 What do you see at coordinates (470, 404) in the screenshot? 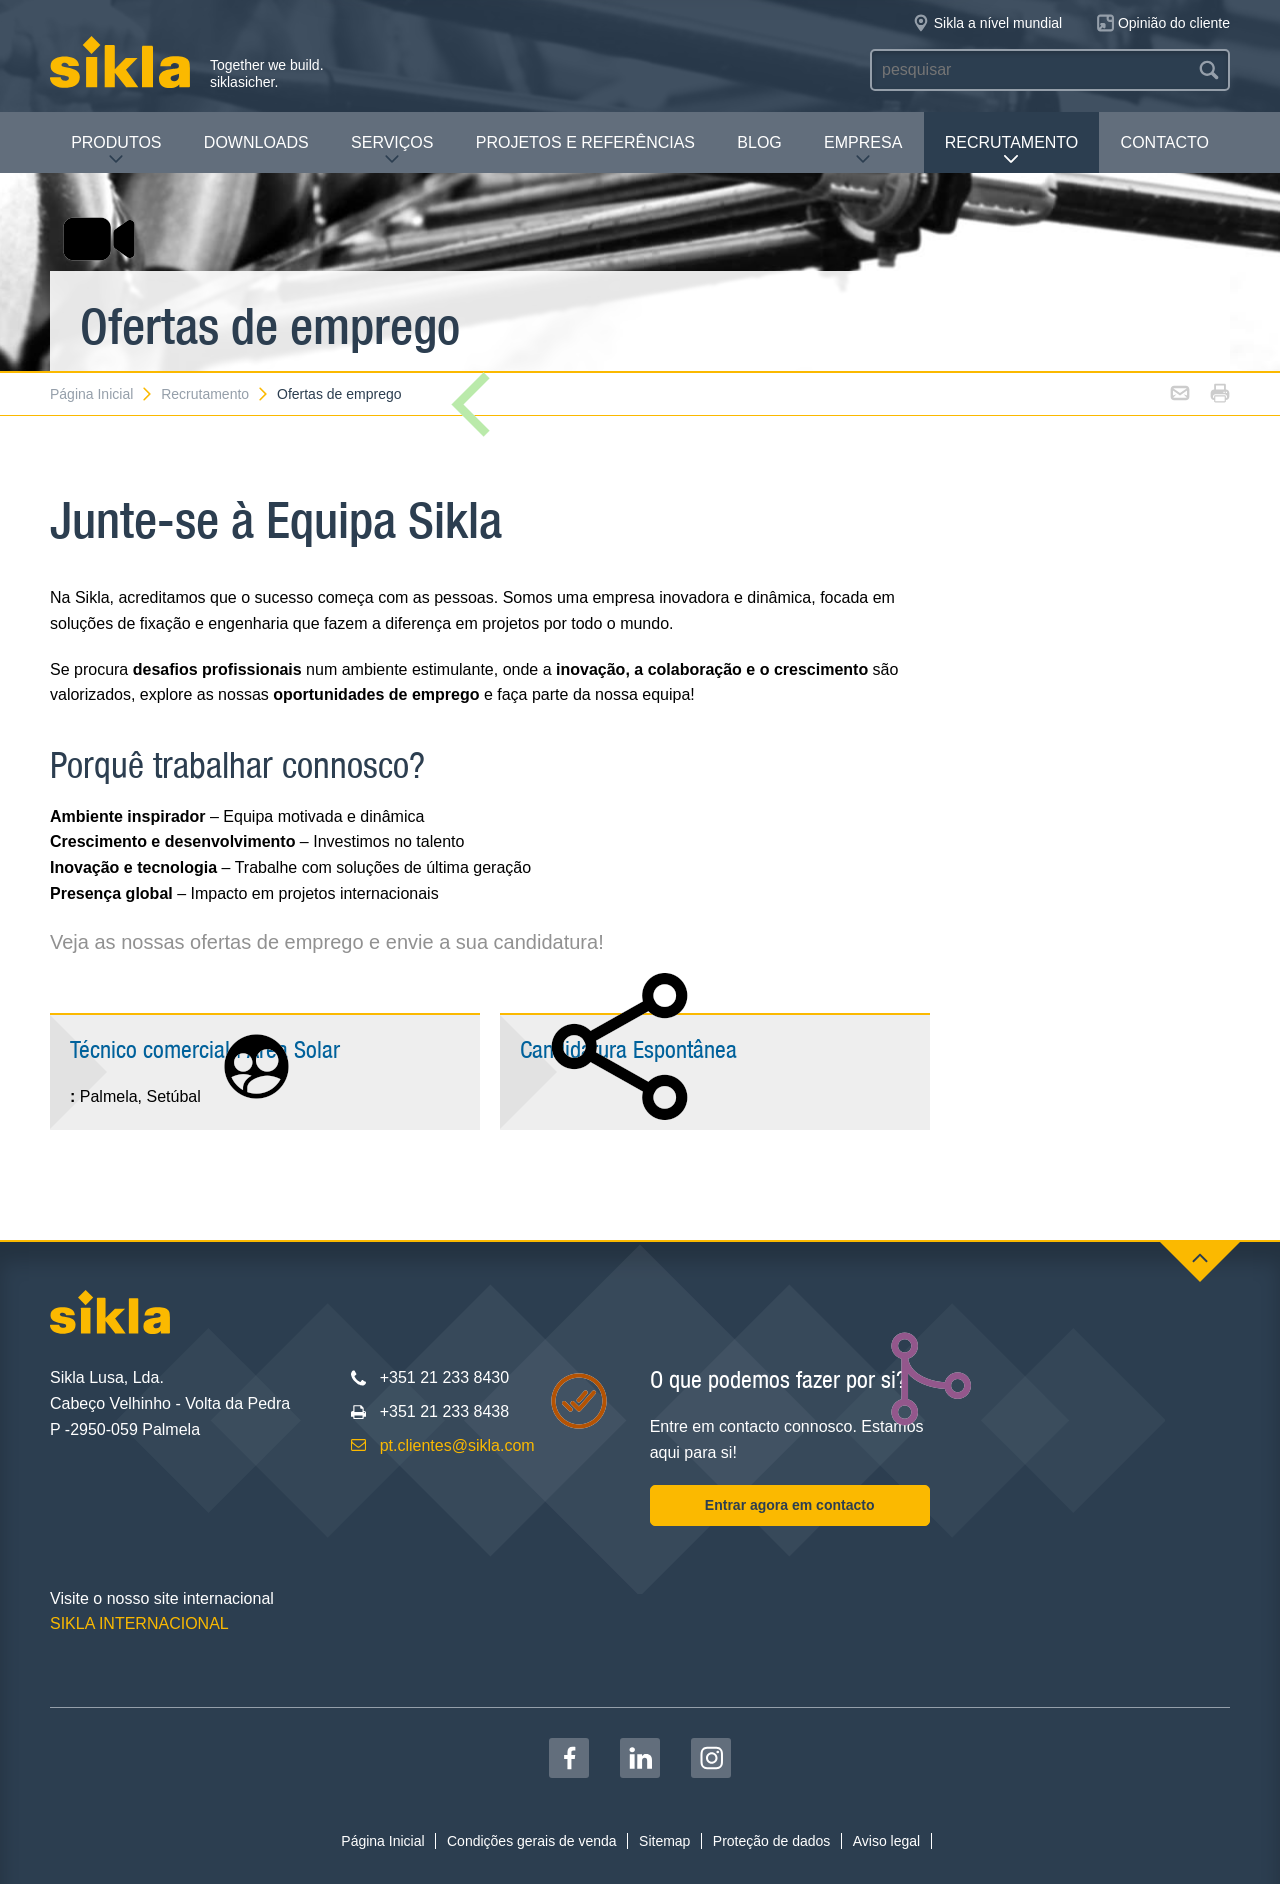
I see `go back to the previous screen` at bounding box center [470, 404].